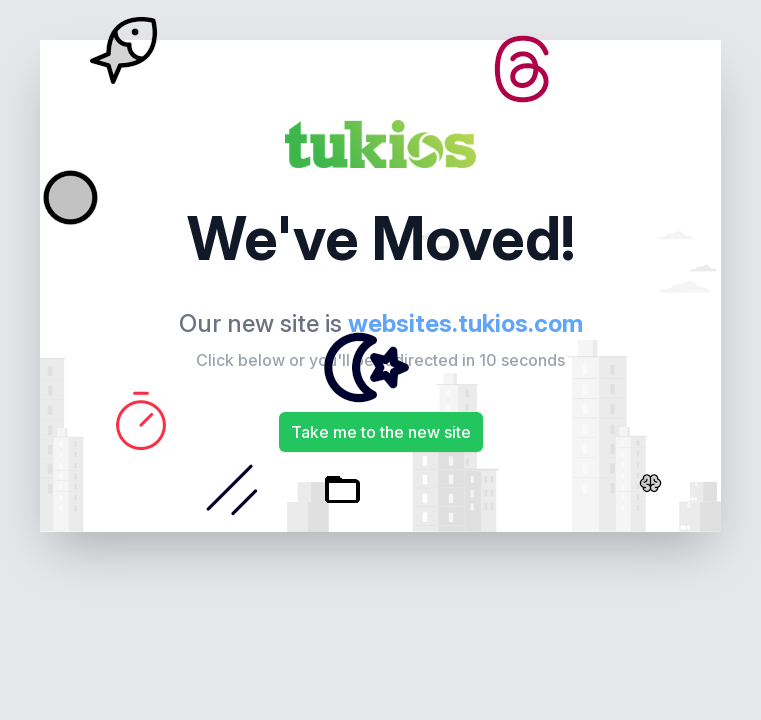  What do you see at coordinates (141, 423) in the screenshot?
I see `start or set a timer` at bounding box center [141, 423].